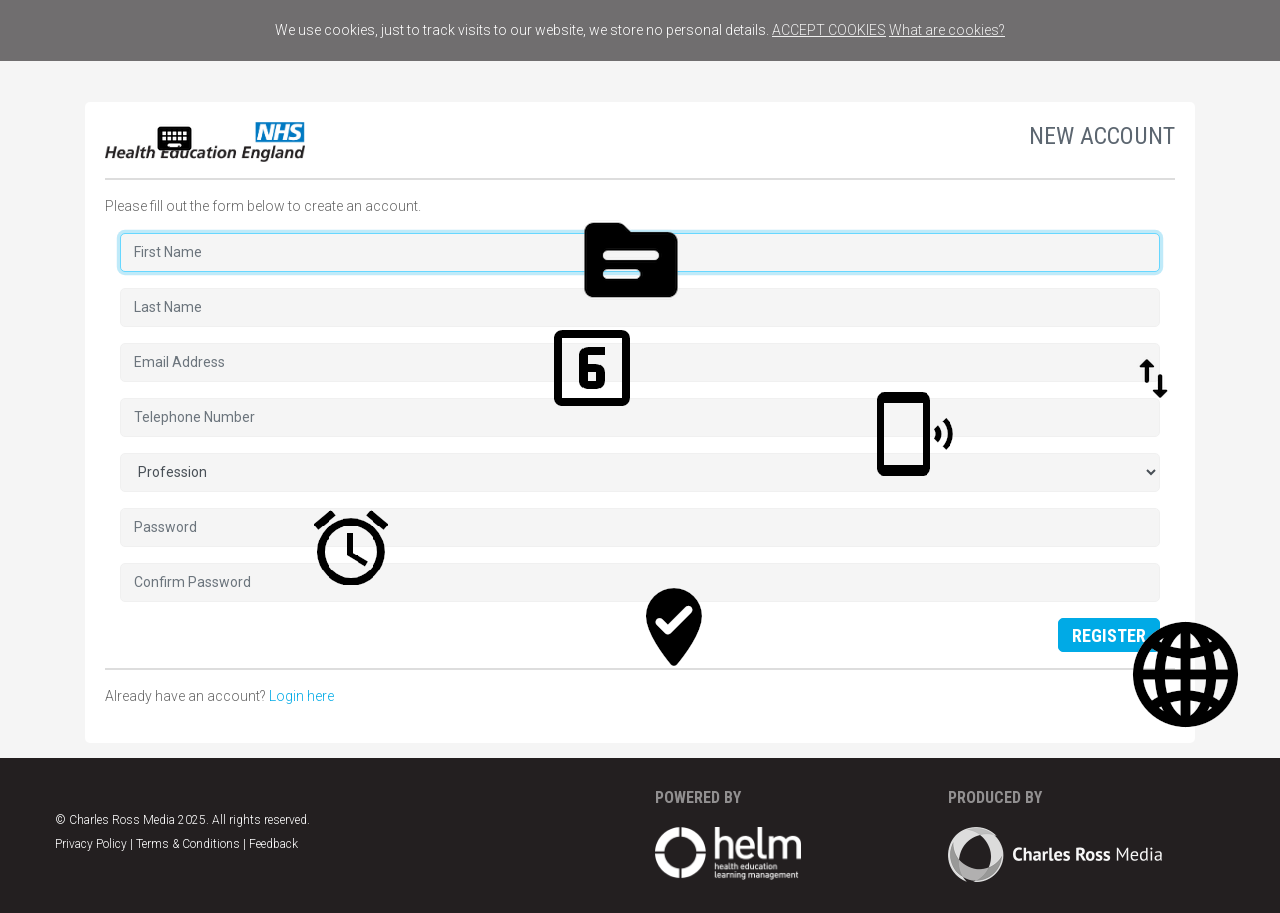 The height and width of the screenshot is (913, 1280). What do you see at coordinates (915, 434) in the screenshot?
I see `incoming call or notification on mobile device` at bounding box center [915, 434].